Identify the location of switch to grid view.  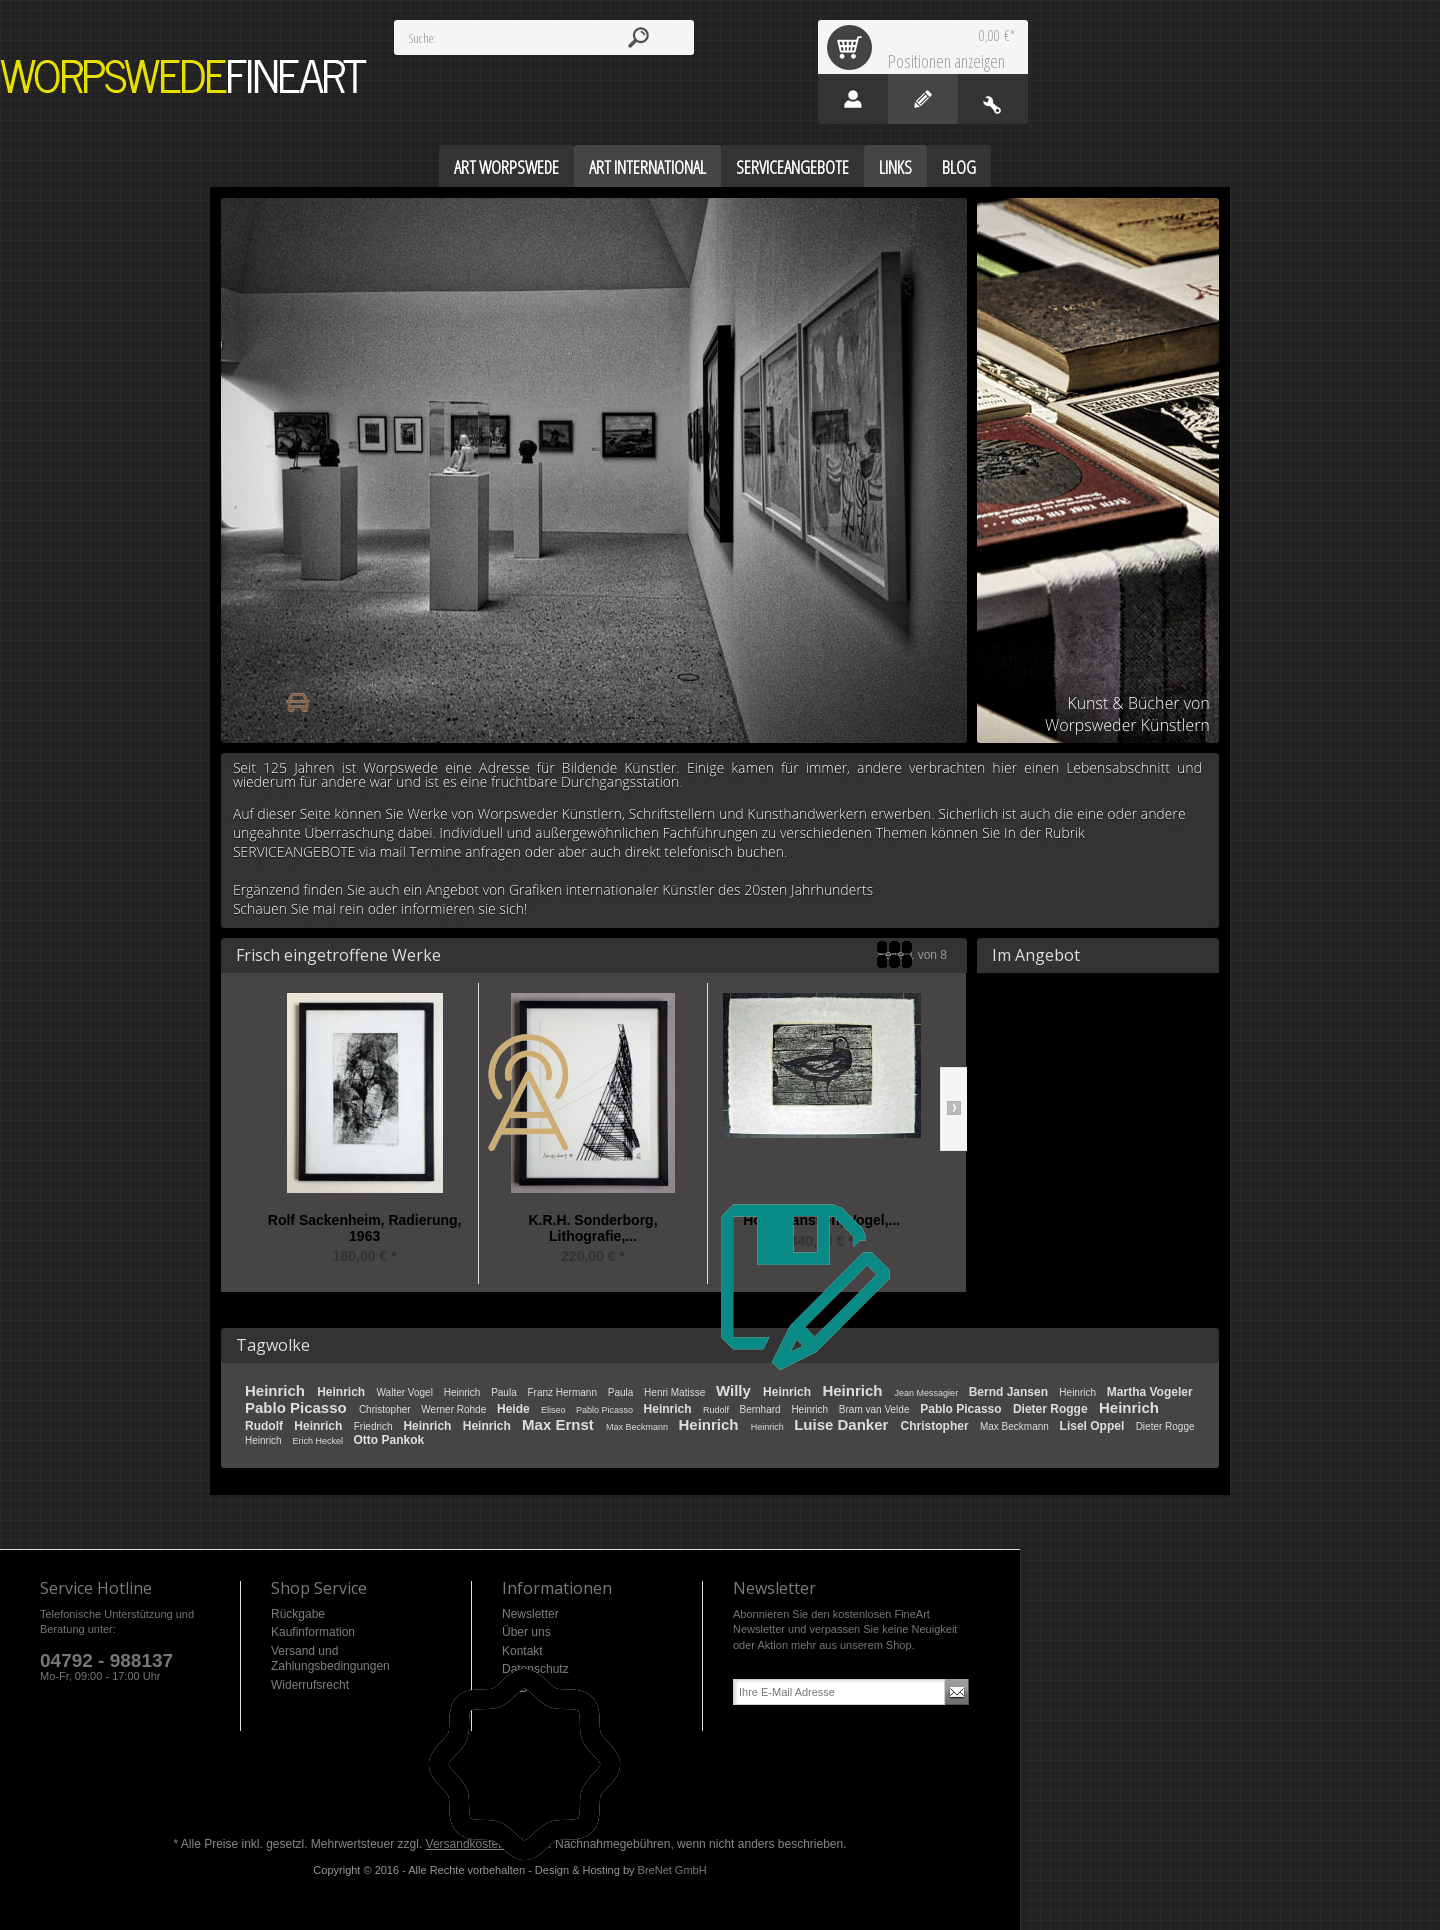
(893, 955).